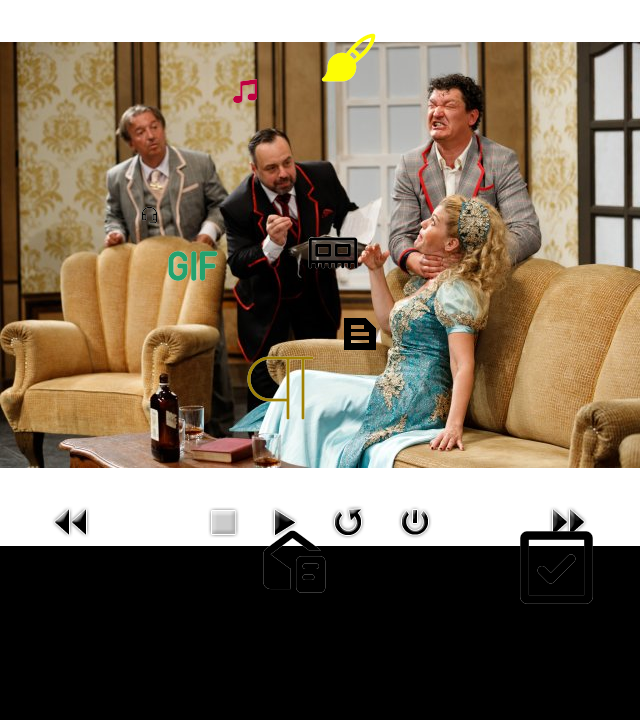 Image resolution: width=640 pixels, height=720 pixels. What do you see at coordinates (350, 58) in the screenshot?
I see `access drawing or painting tools` at bounding box center [350, 58].